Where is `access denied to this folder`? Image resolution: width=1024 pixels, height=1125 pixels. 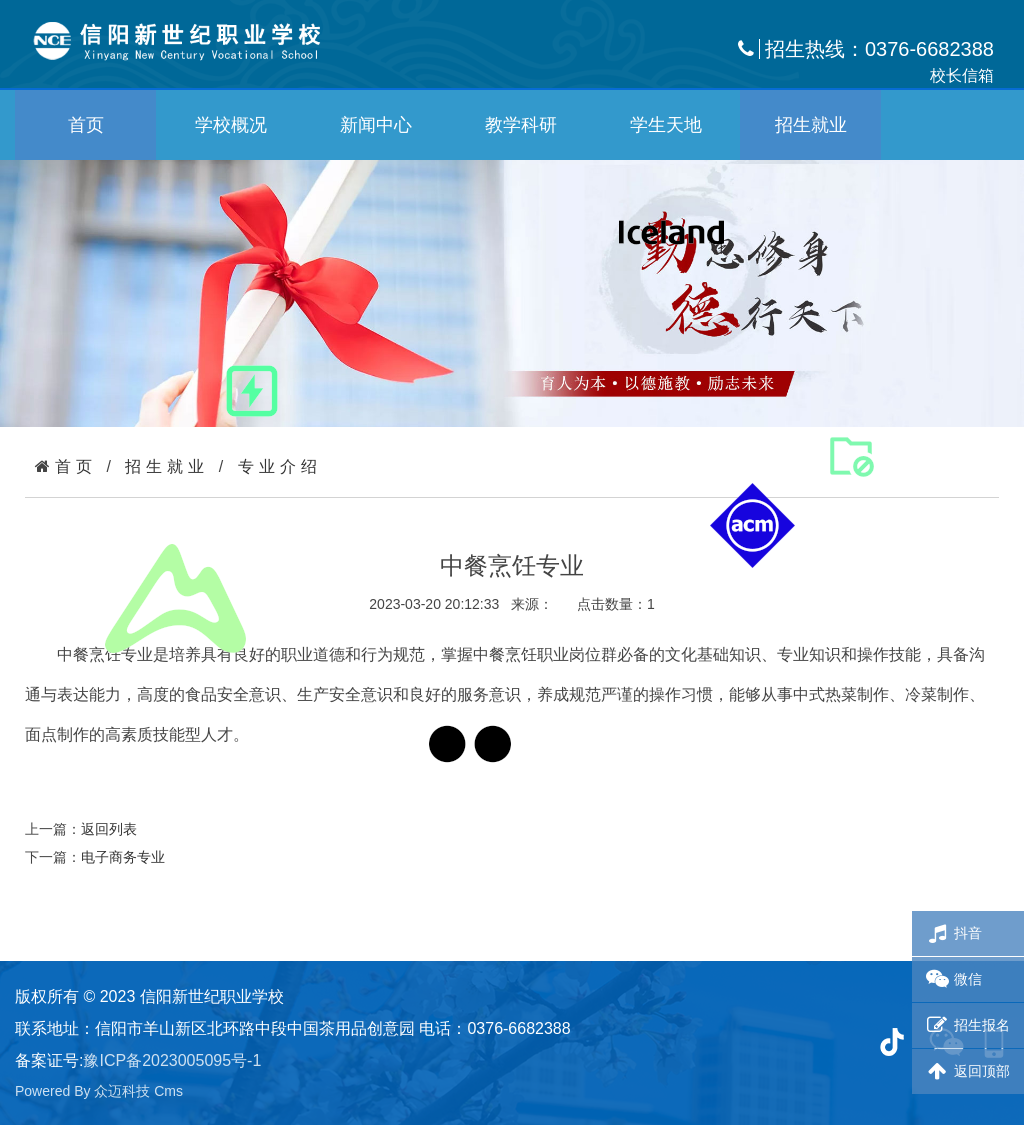
access denied to this folder is located at coordinates (851, 456).